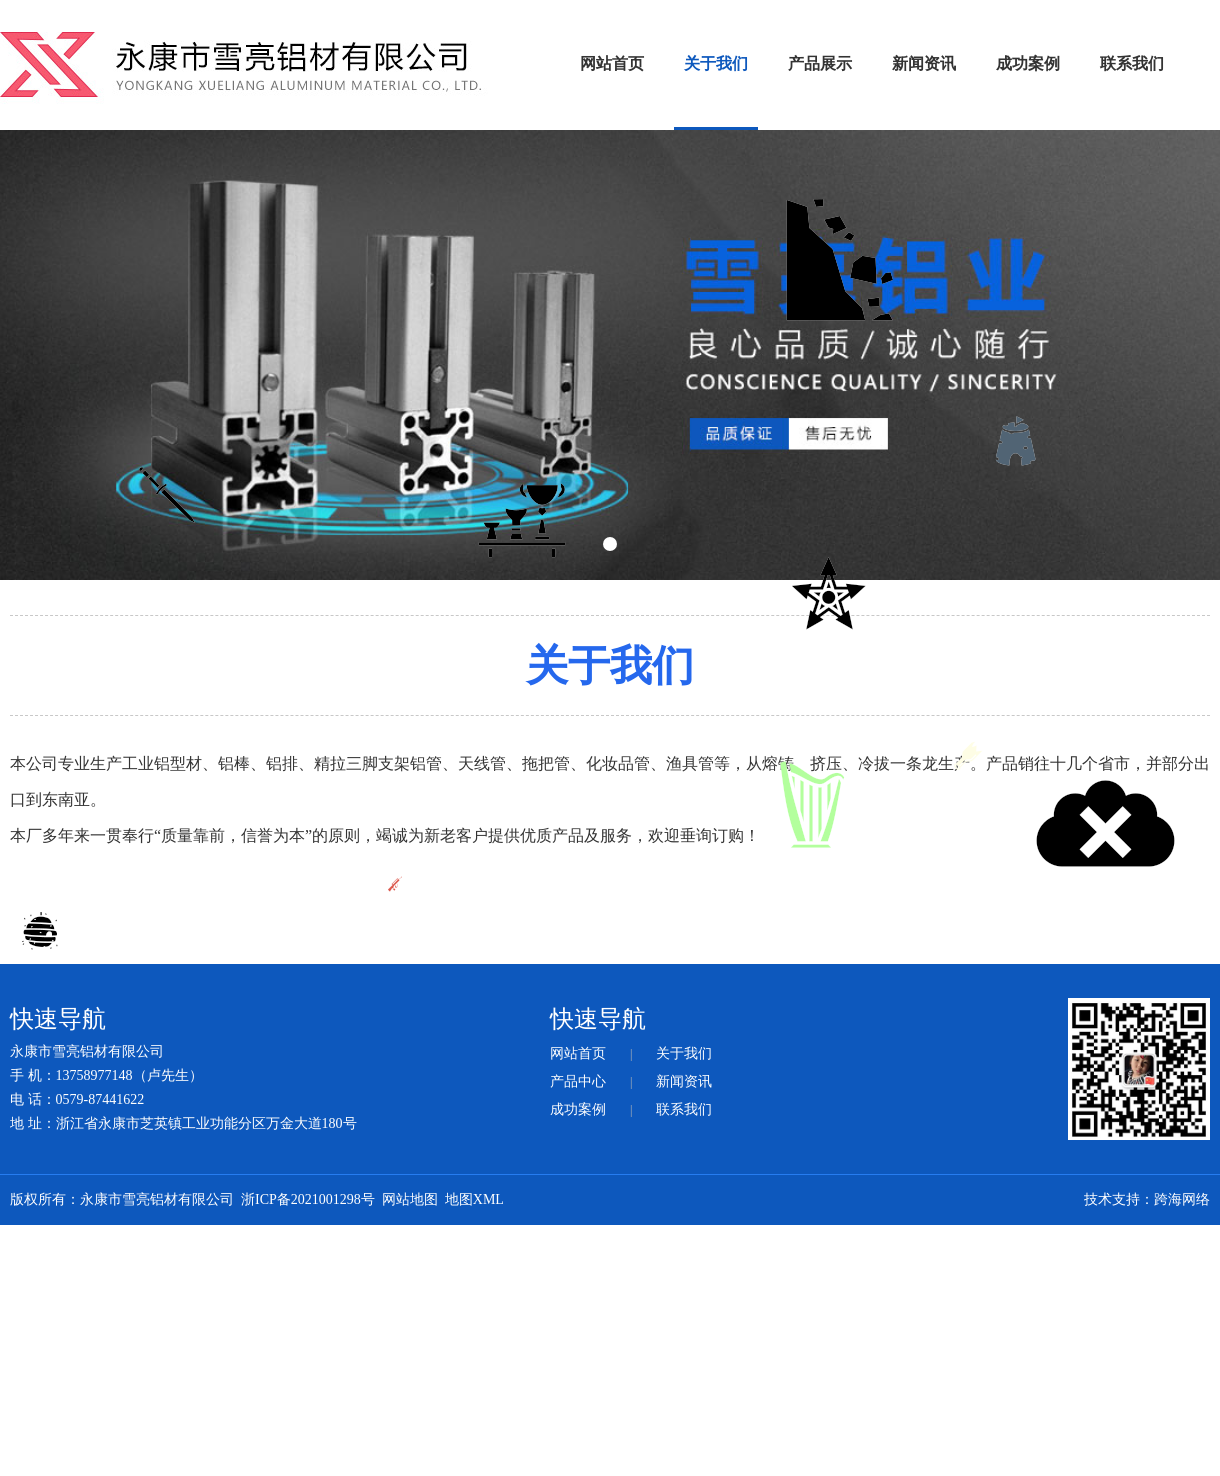  What do you see at coordinates (167, 495) in the screenshot?
I see `equip a two-handed sword weapon` at bounding box center [167, 495].